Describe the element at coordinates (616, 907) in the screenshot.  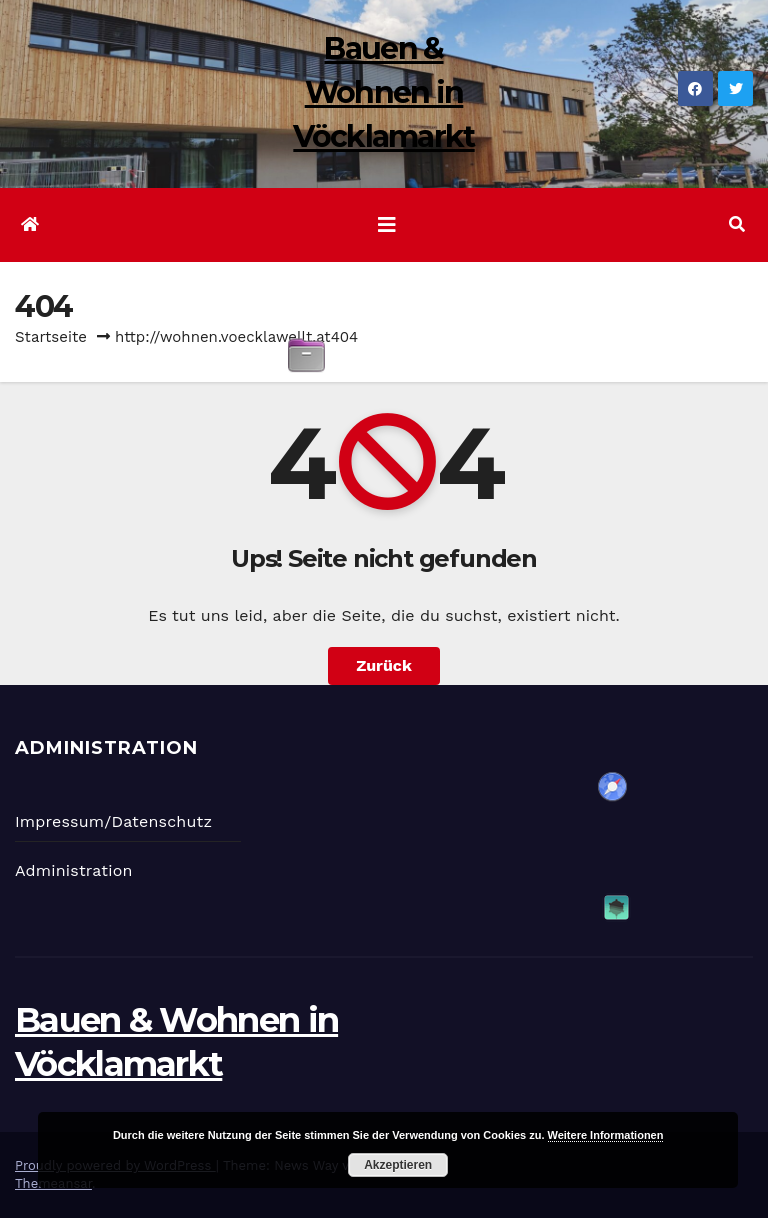
I see `launch gnome mines game` at that location.